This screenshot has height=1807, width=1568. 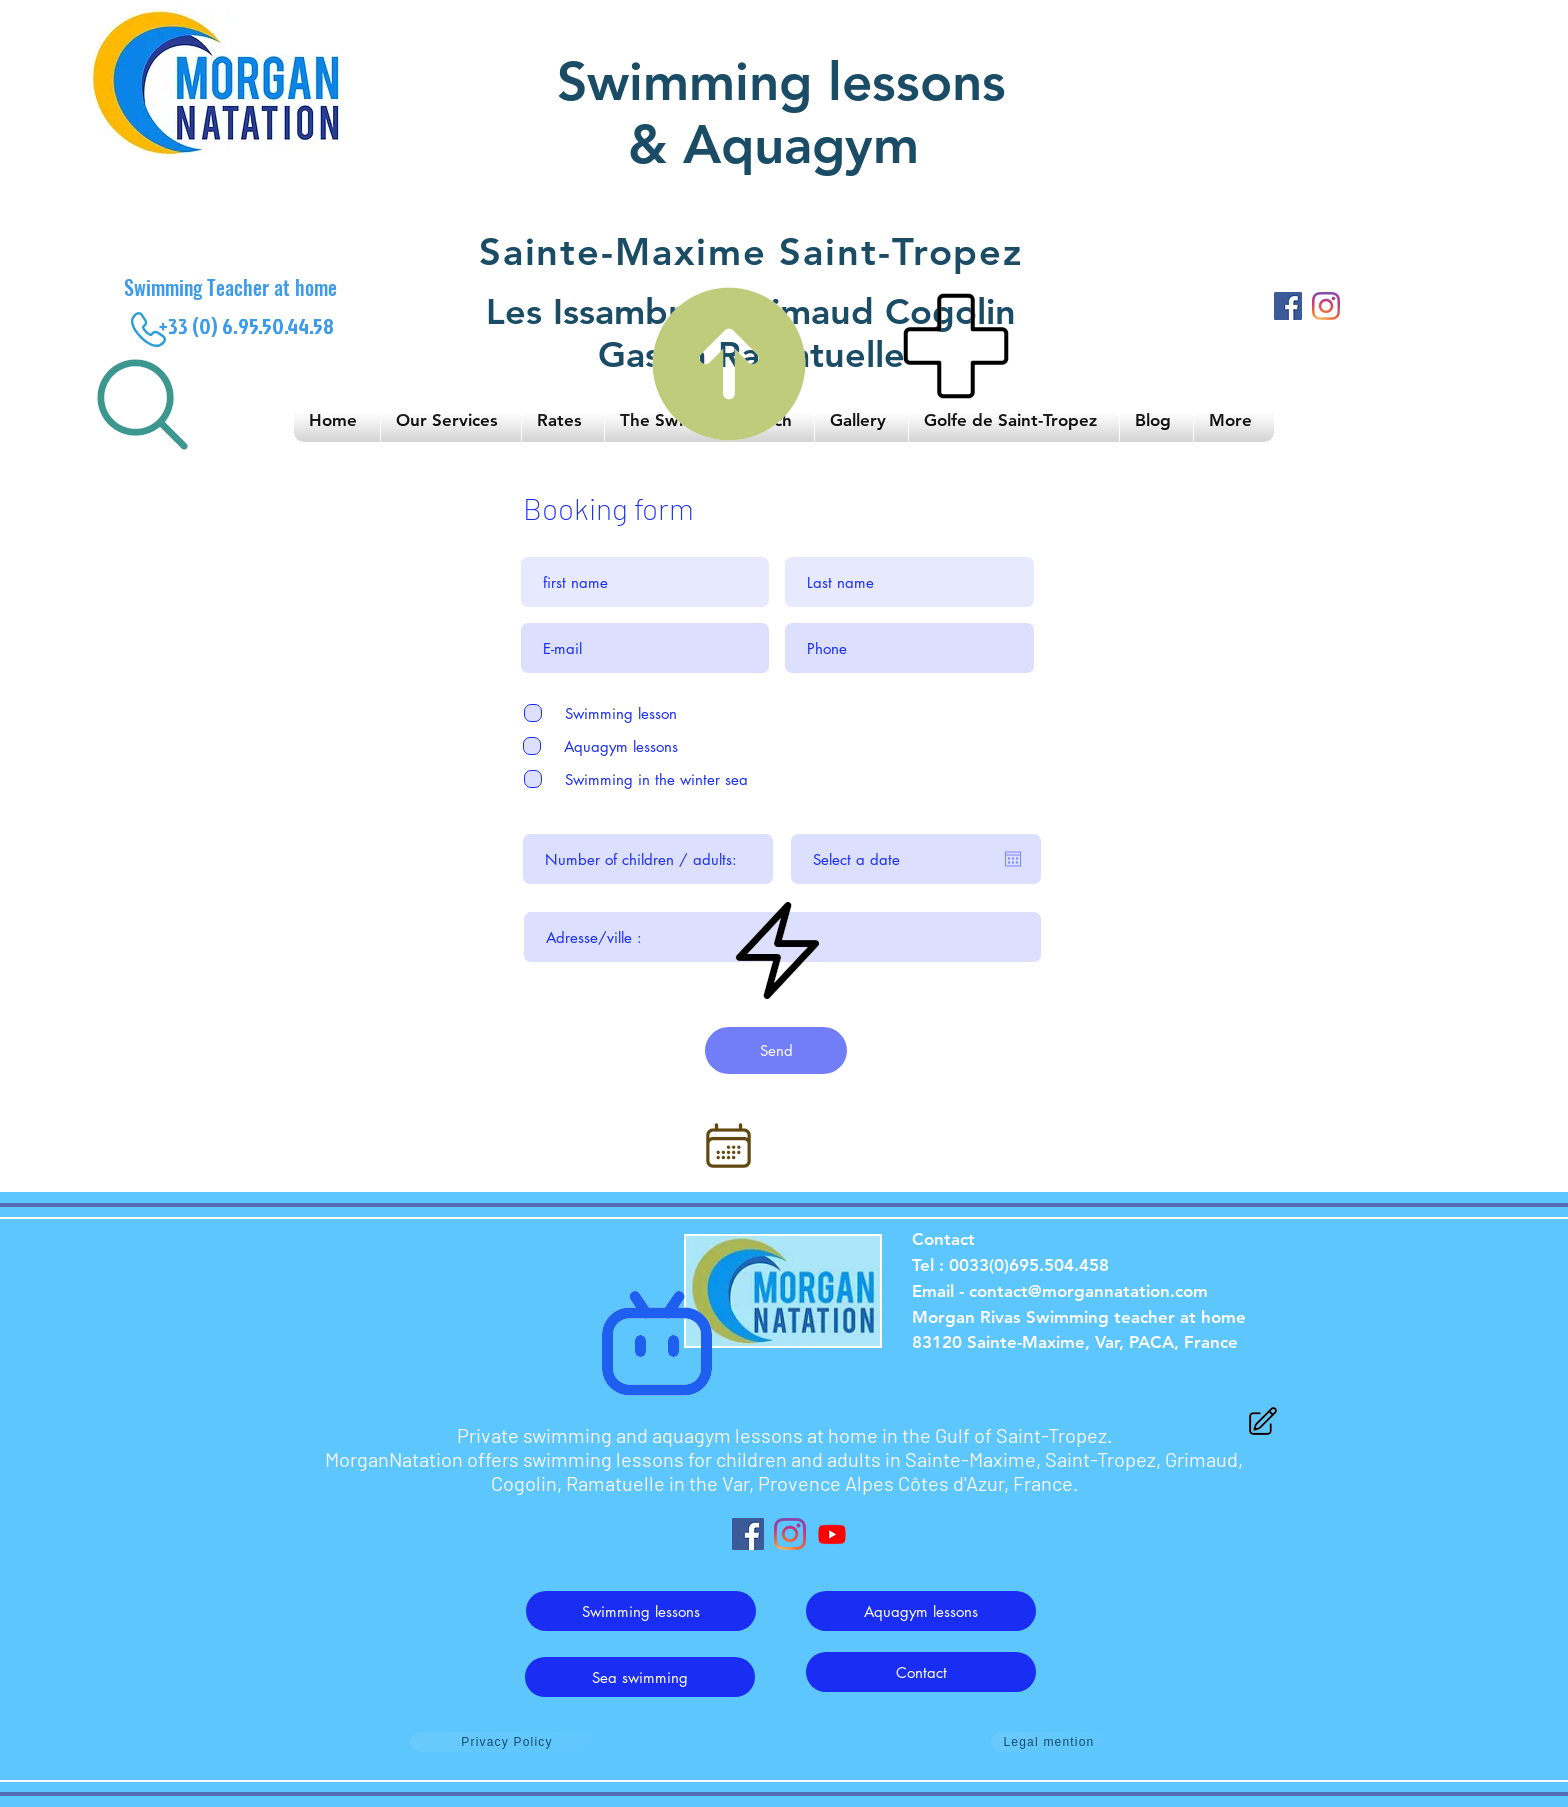 I want to click on search for content, so click(x=142, y=404).